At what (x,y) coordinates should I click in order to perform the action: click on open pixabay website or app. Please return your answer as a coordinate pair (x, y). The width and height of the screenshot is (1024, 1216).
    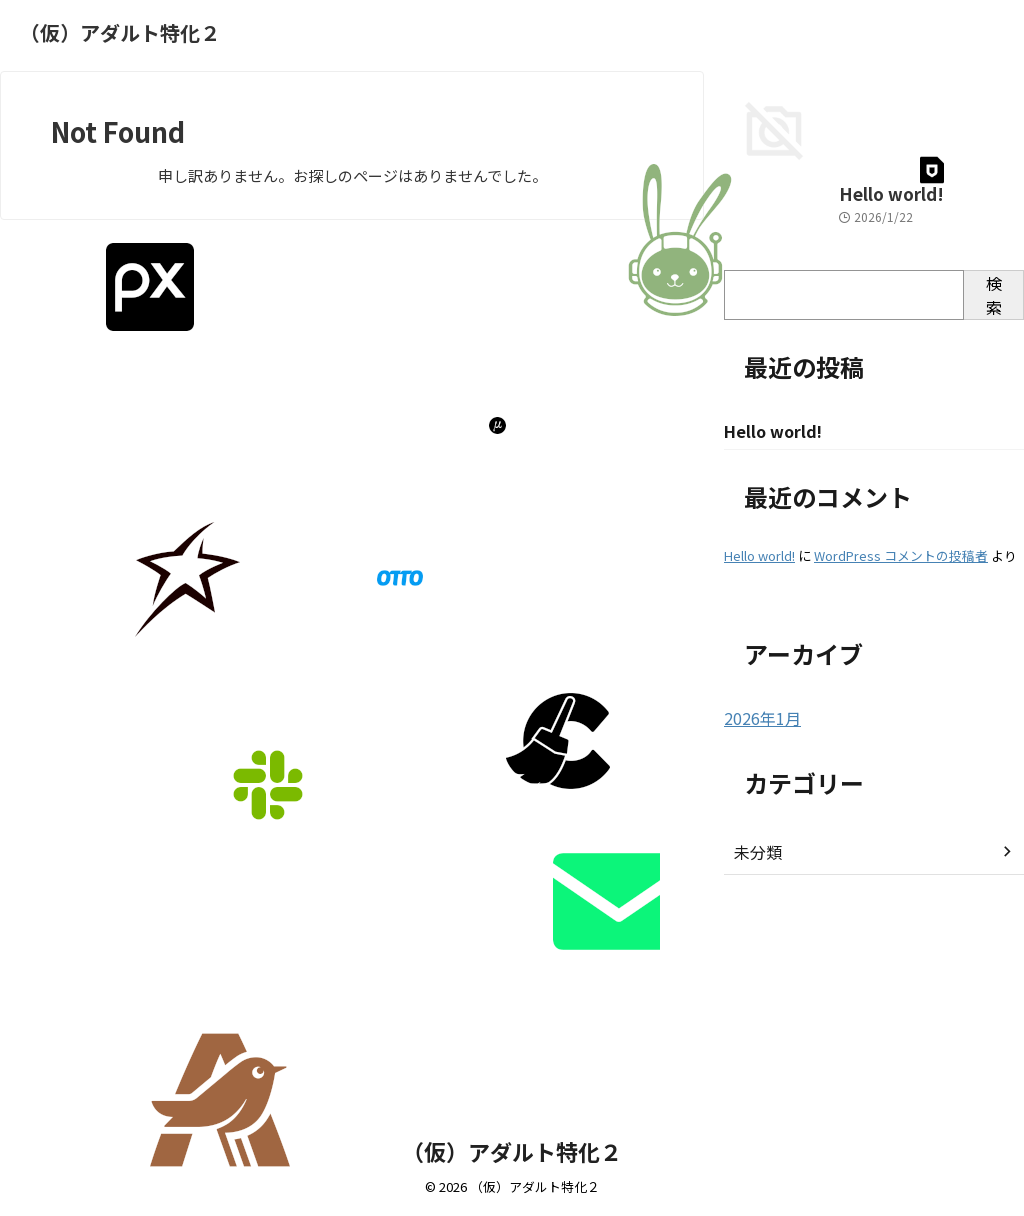
    Looking at the image, I should click on (150, 287).